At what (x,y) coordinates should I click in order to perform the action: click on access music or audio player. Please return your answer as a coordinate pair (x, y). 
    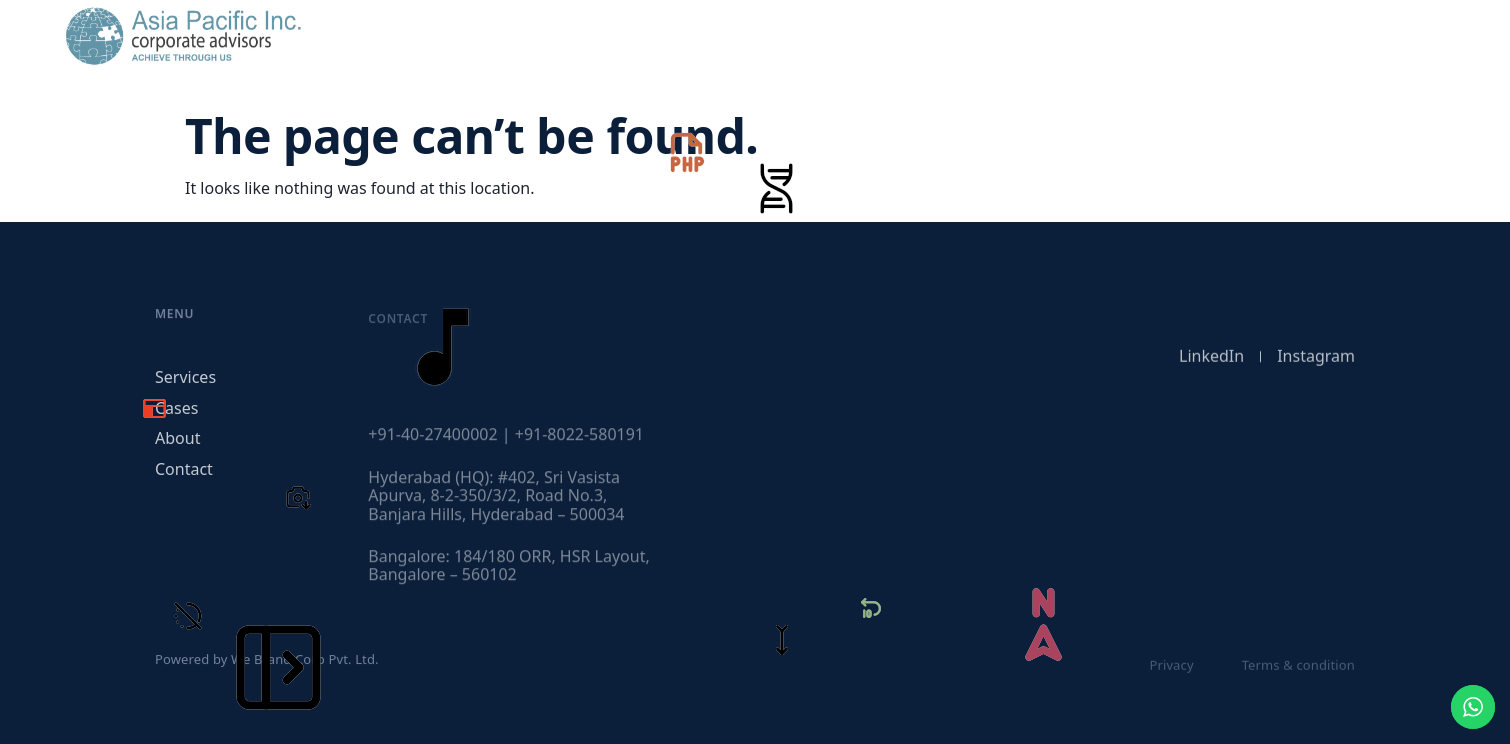
    Looking at the image, I should click on (443, 347).